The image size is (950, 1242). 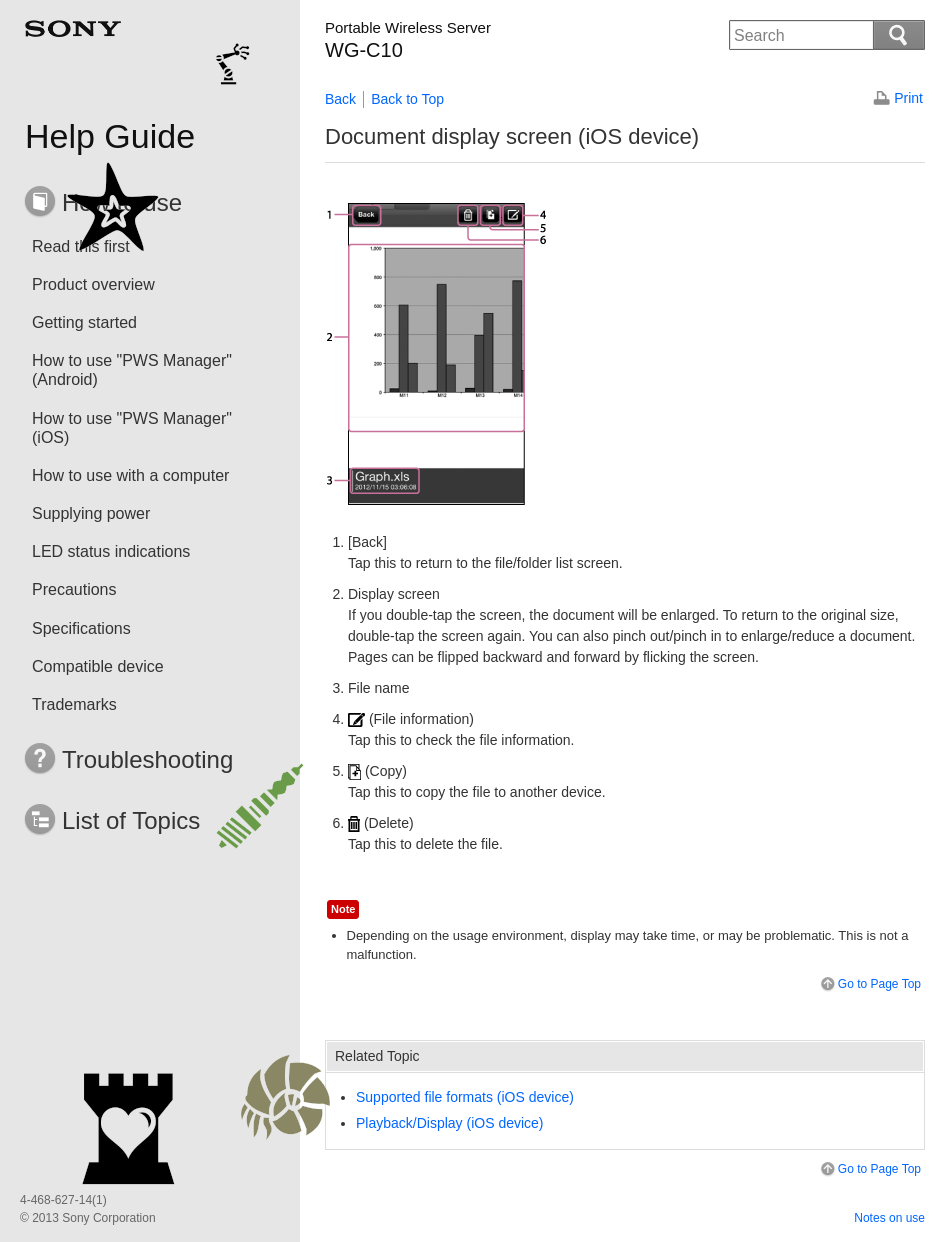 I want to click on nautilus shell icon for marine or ocean-themed content, so click(x=285, y=1097).